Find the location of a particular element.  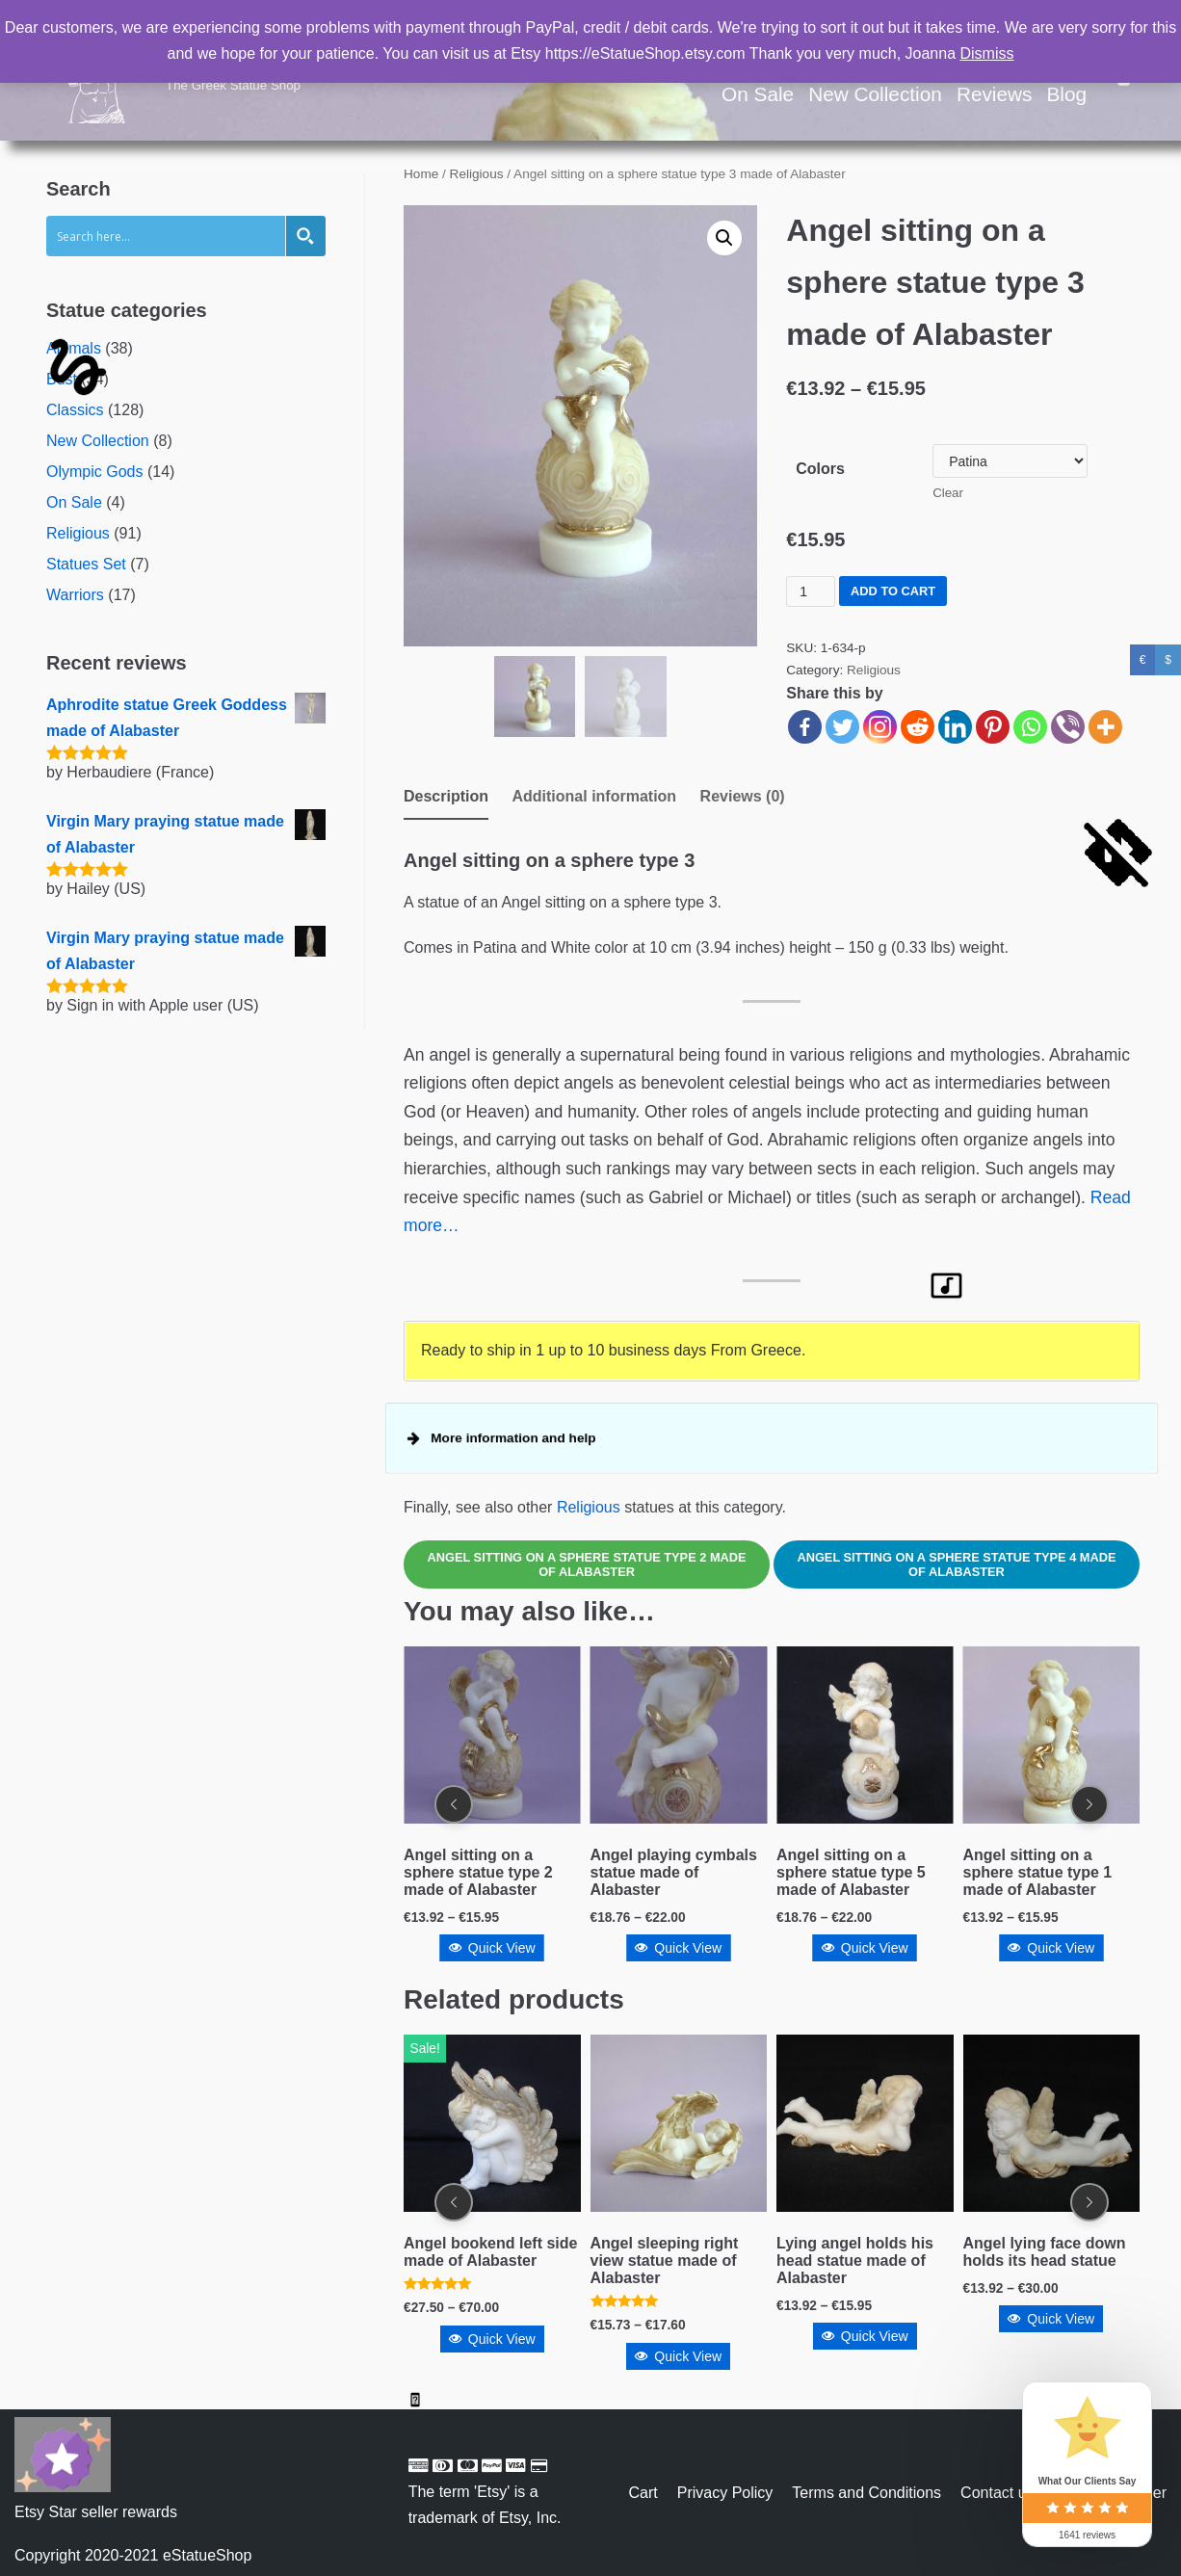

unknown or unrecognized device connected is located at coordinates (415, 2400).